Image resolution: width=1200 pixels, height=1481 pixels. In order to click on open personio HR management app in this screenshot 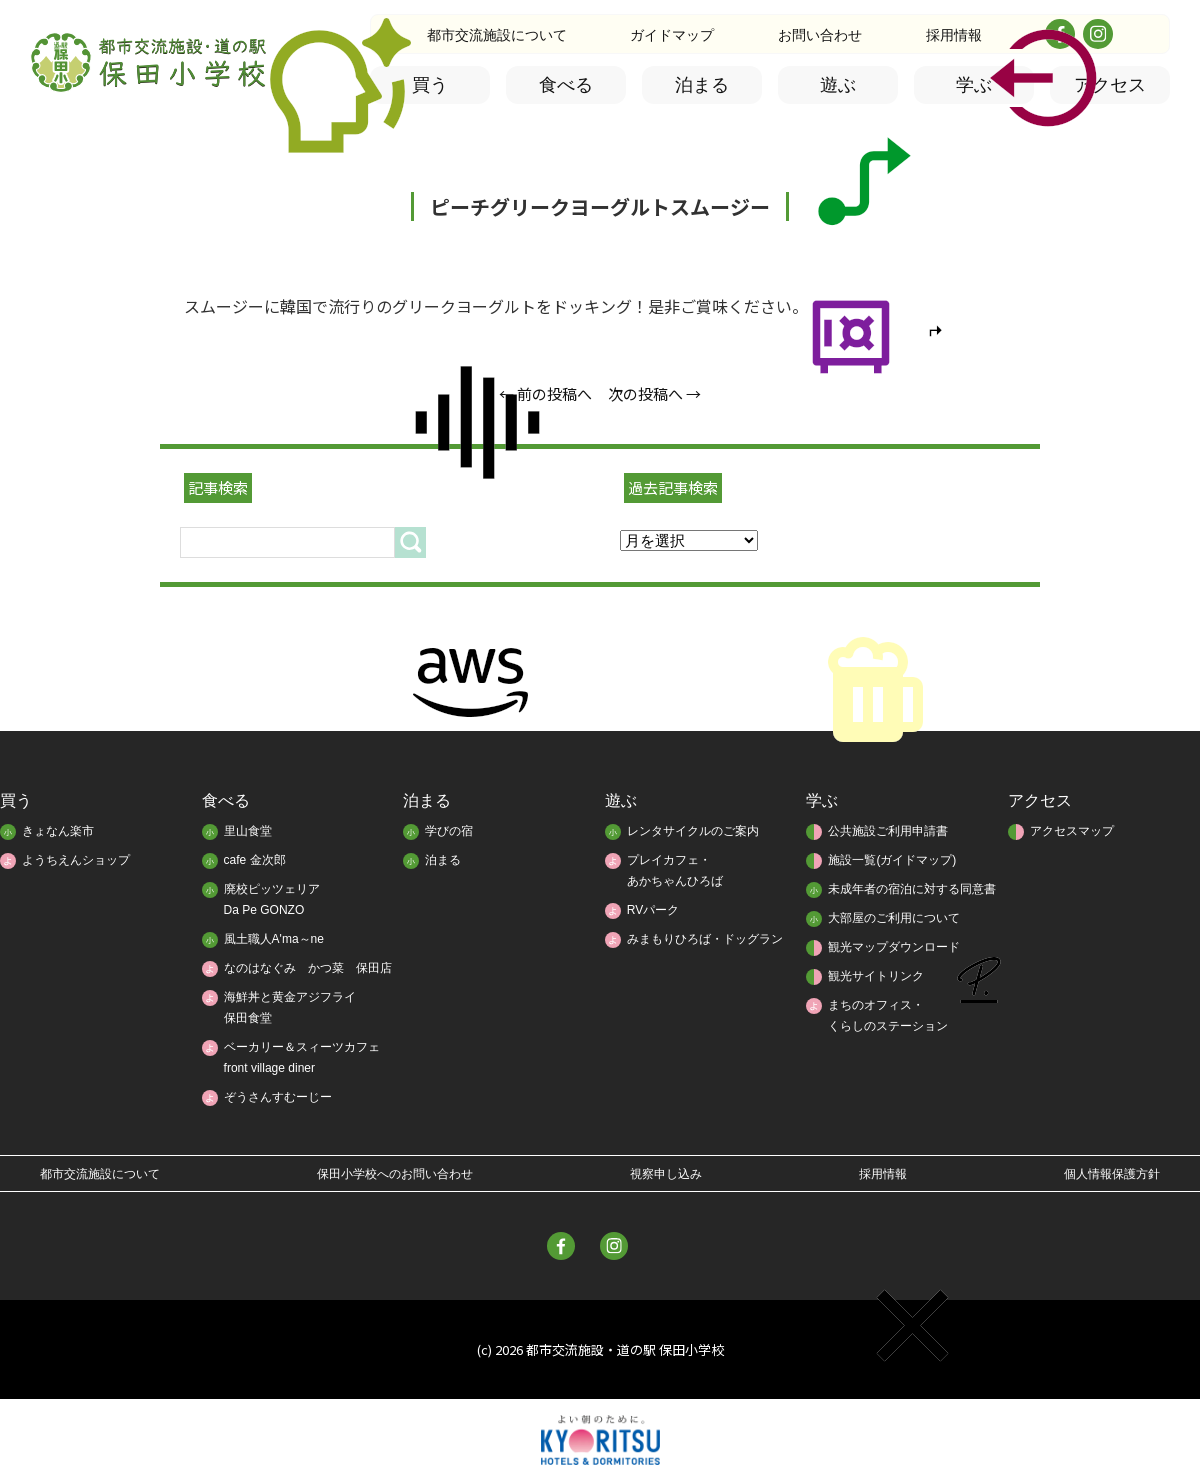, I will do `click(979, 980)`.